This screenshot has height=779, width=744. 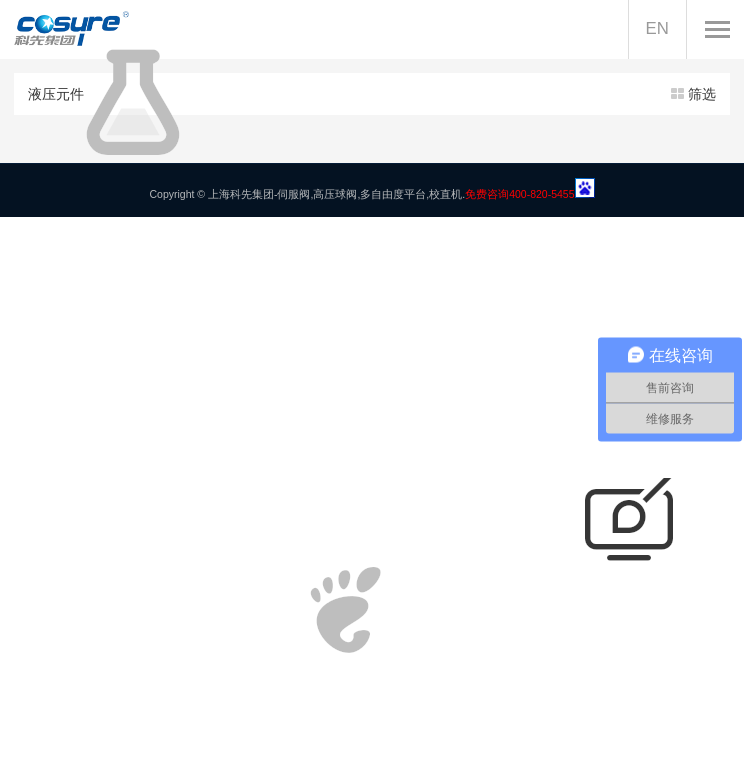 I want to click on access display appearance settings, so click(x=629, y=522).